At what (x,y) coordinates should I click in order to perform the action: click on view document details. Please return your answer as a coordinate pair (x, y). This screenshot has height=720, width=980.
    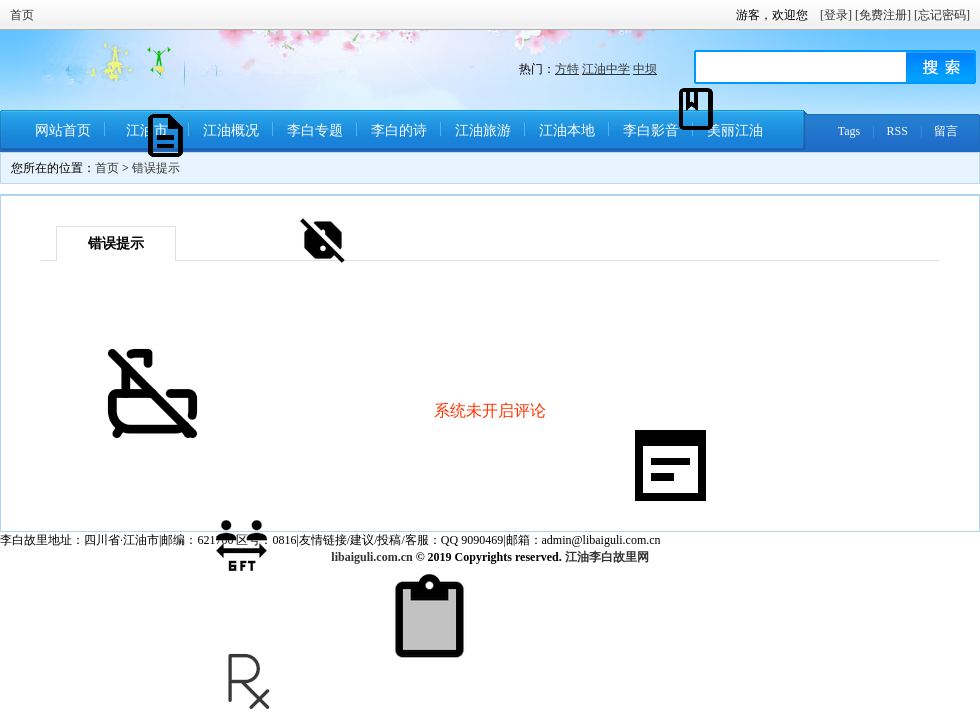
    Looking at the image, I should click on (165, 135).